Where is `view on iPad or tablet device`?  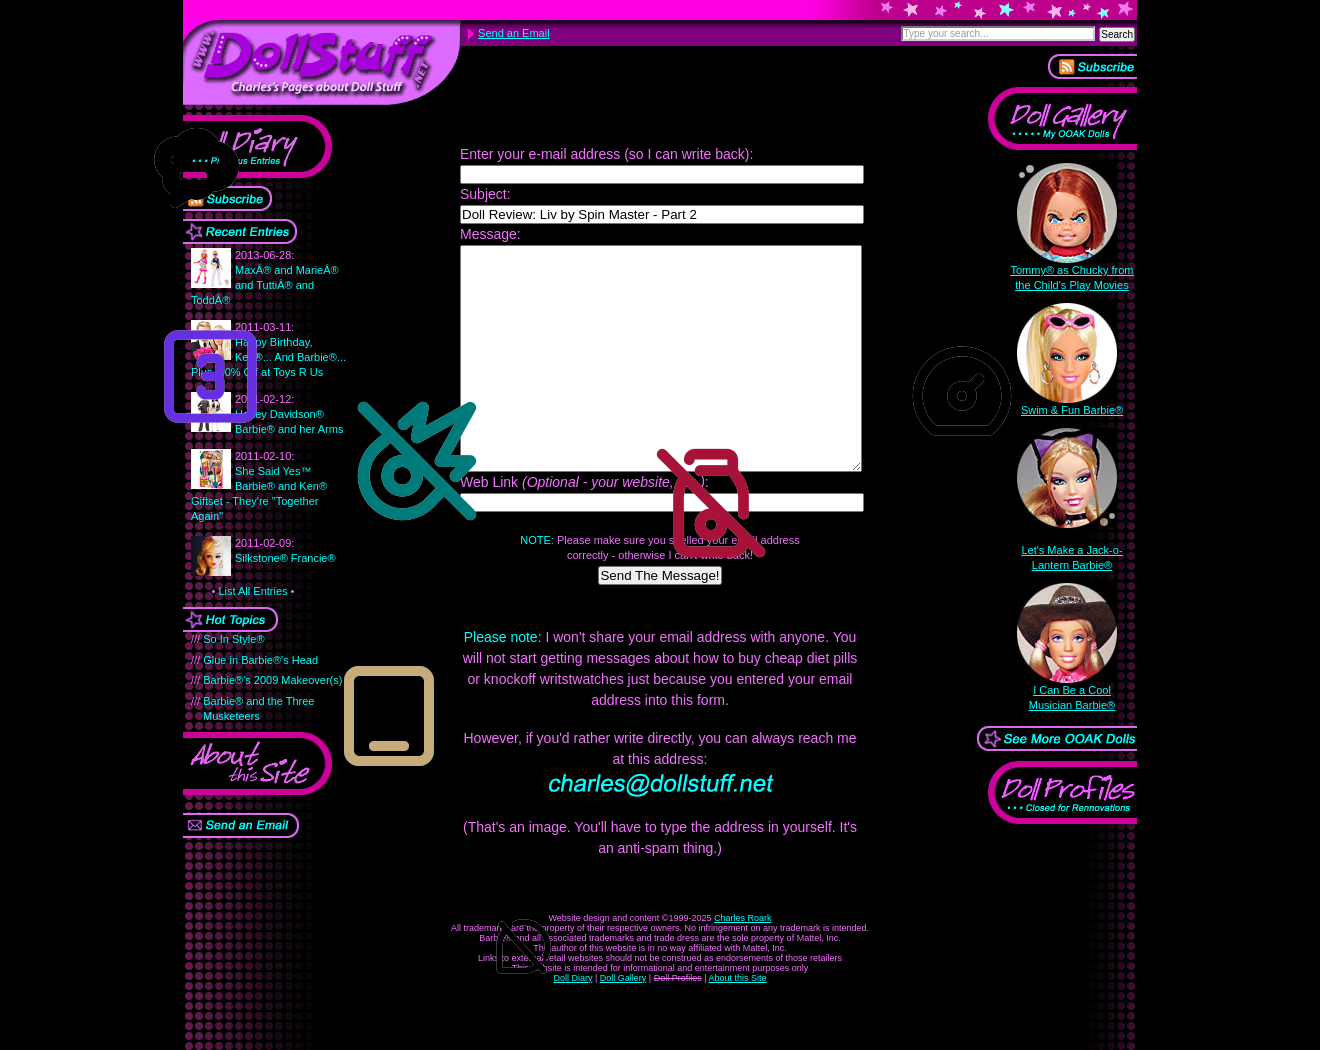
view on iPad or tablet device is located at coordinates (389, 716).